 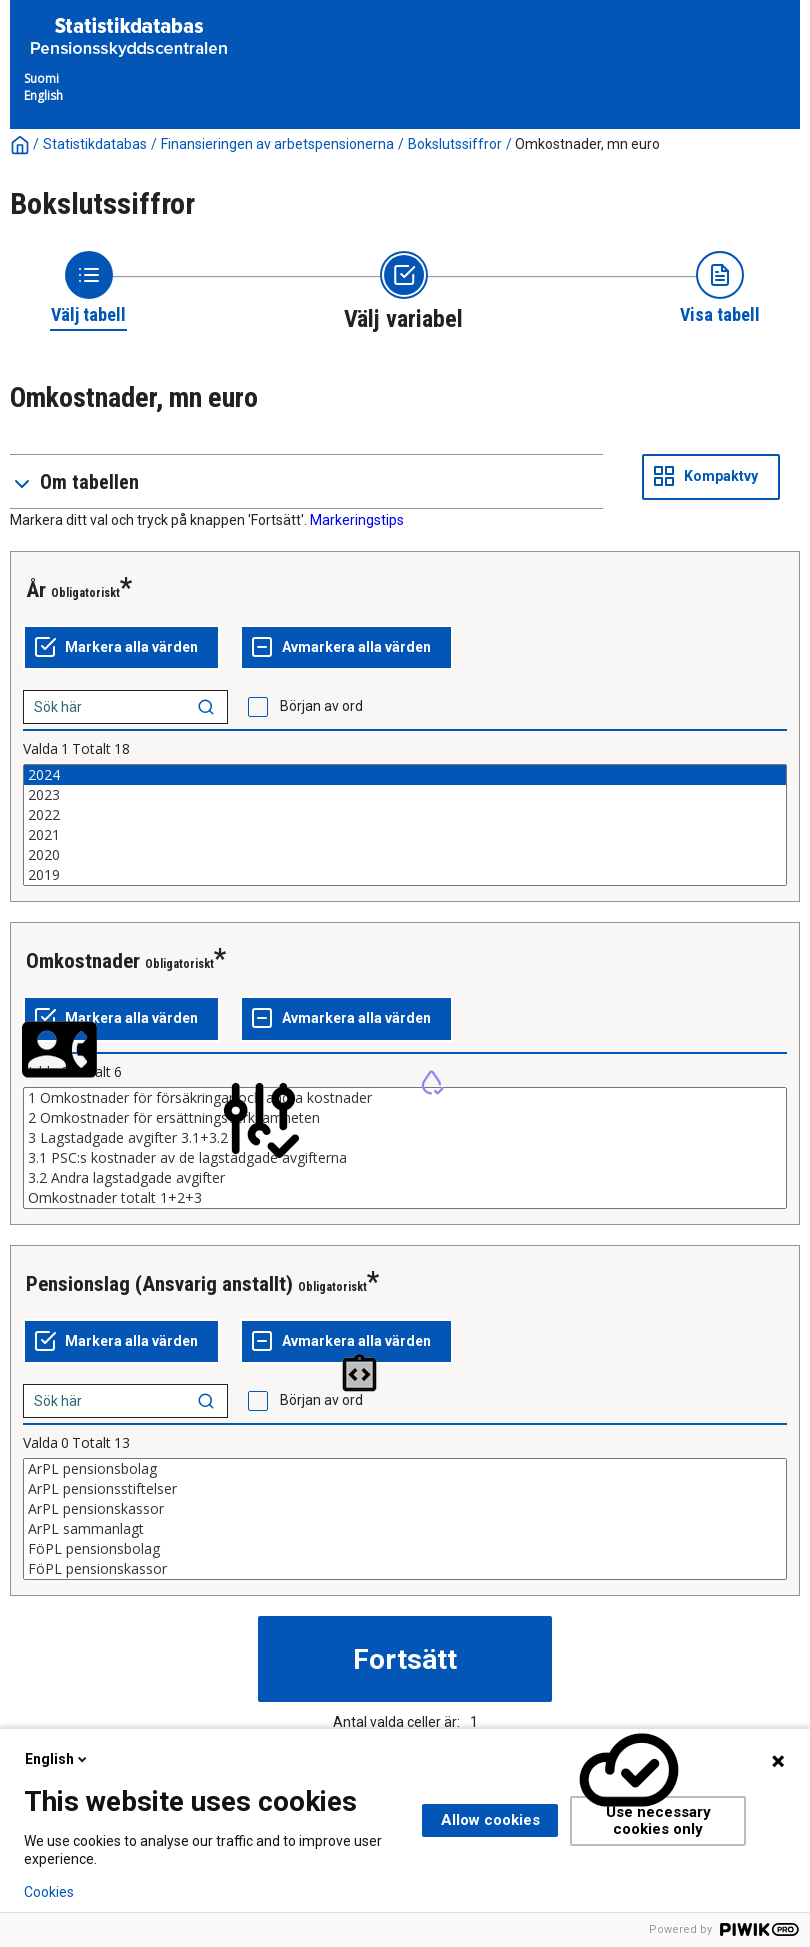 What do you see at coordinates (431, 1082) in the screenshot?
I see `water quality verified or safe` at bounding box center [431, 1082].